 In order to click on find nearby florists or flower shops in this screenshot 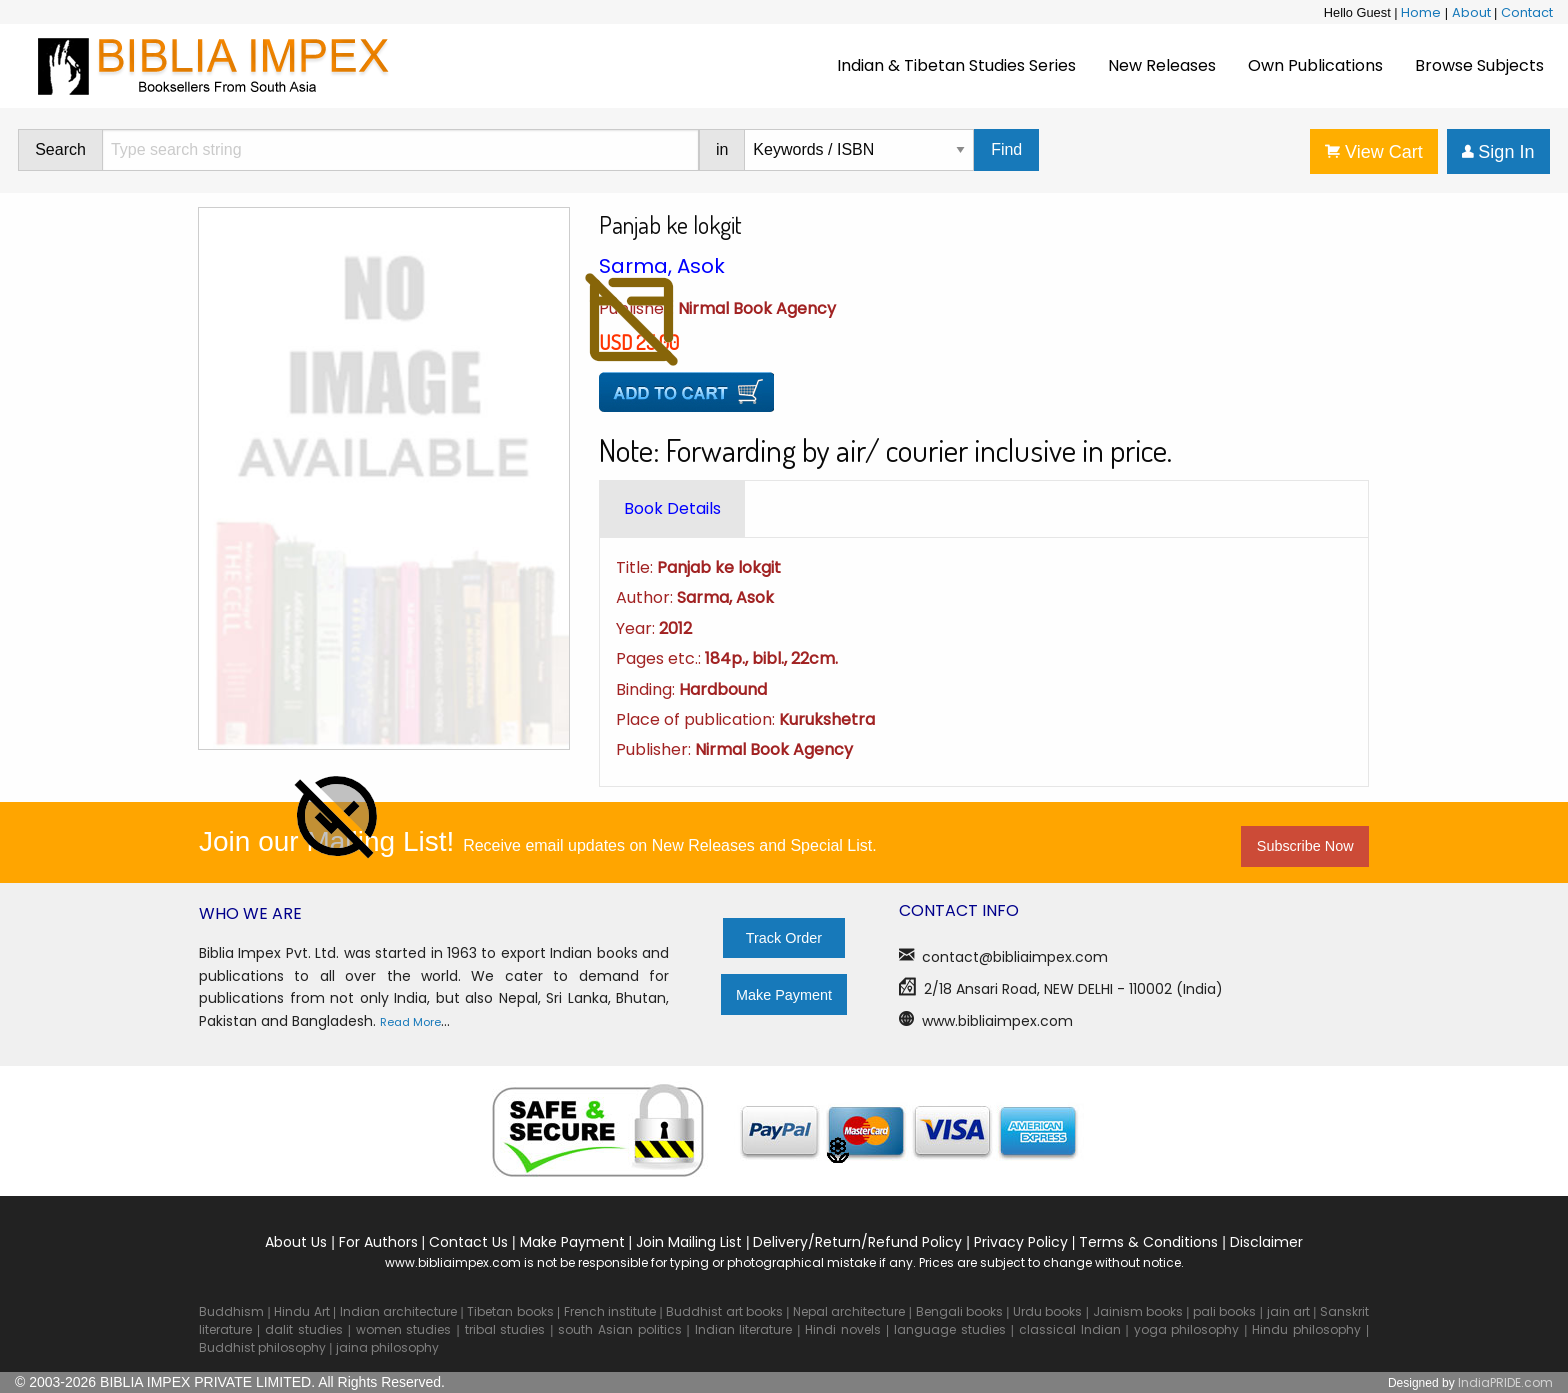, I will do `click(838, 1151)`.